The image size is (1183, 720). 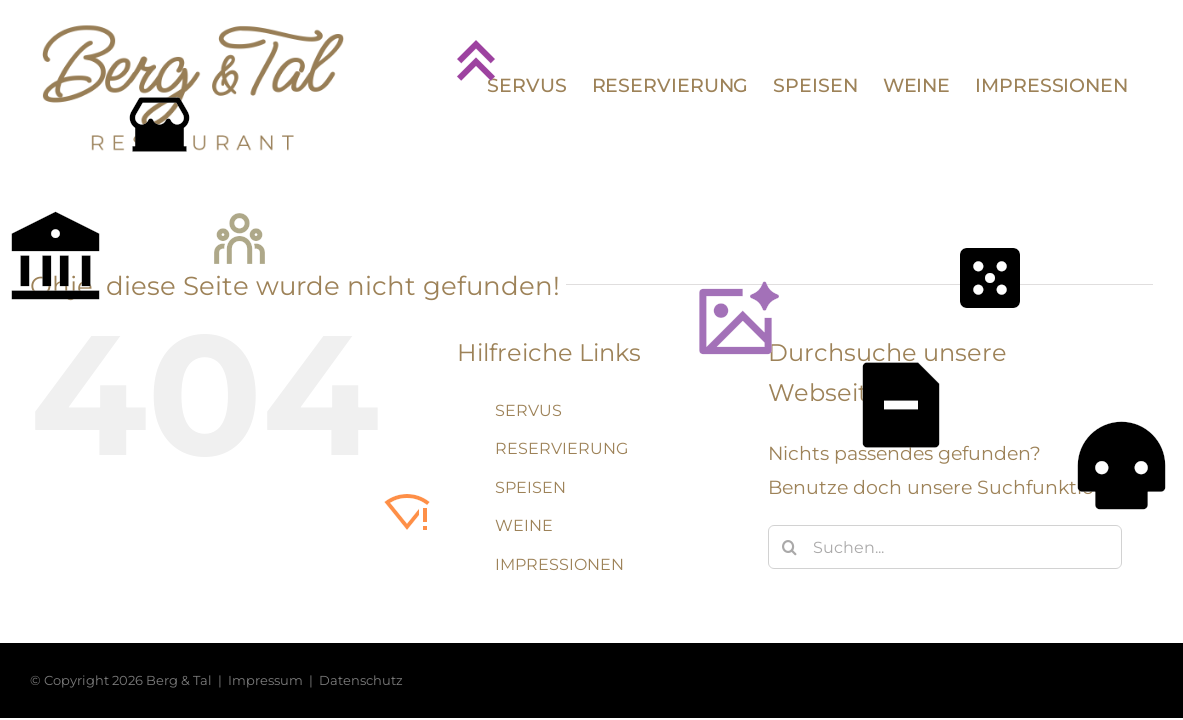 What do you see at coordinates (239, 238) in the screenshot?
I see `view team members` at bounding box center [239, 238].